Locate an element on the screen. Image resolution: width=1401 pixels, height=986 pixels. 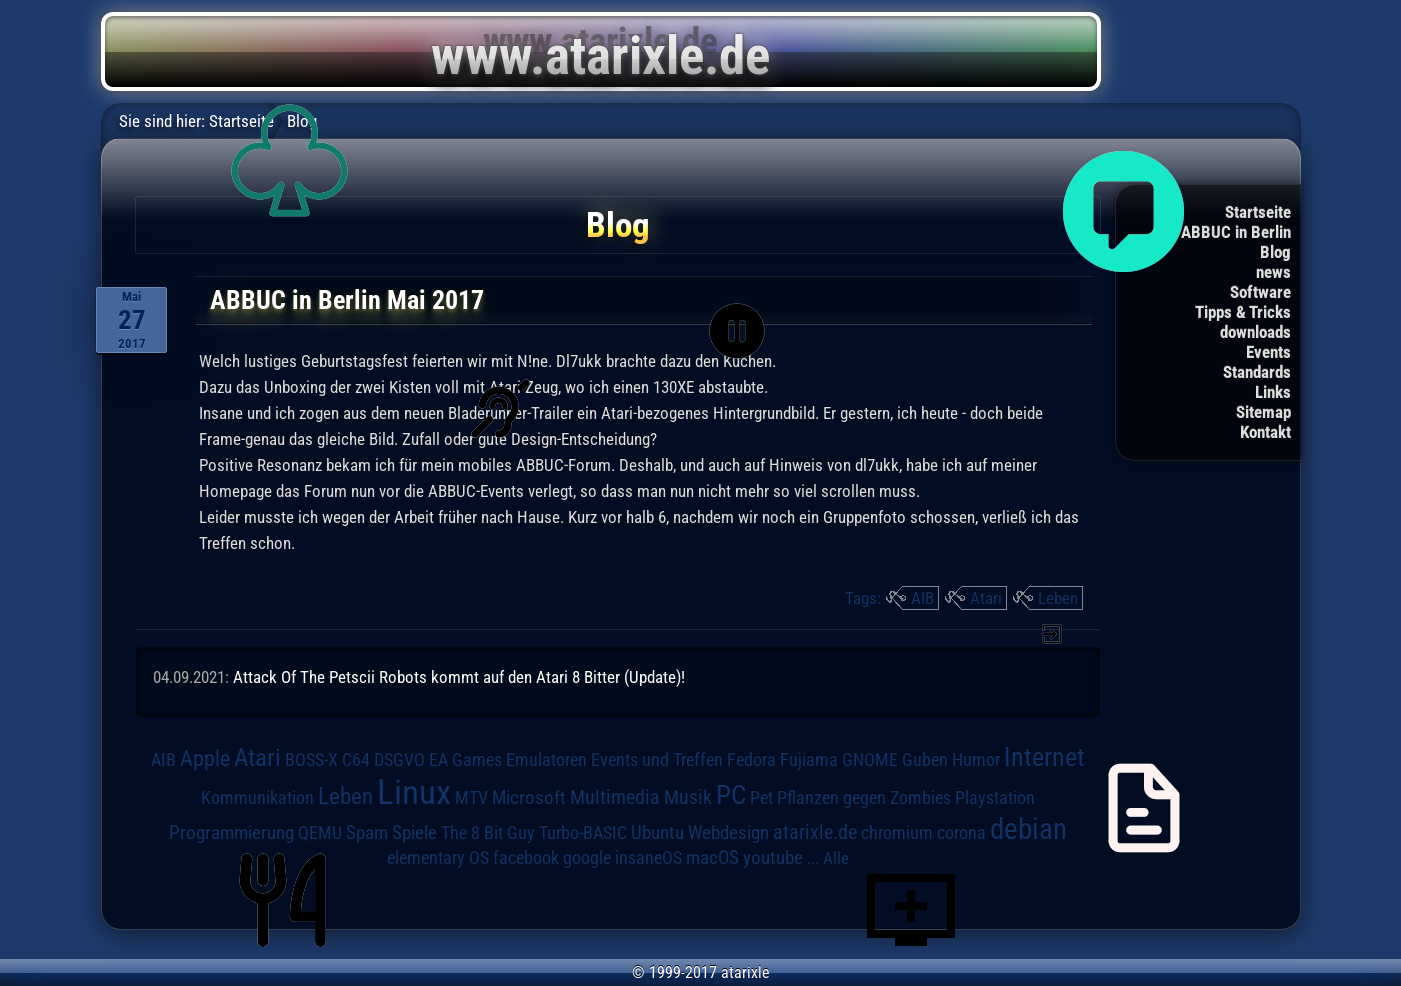
view discussion feed is located at coordinates (1123, 211).